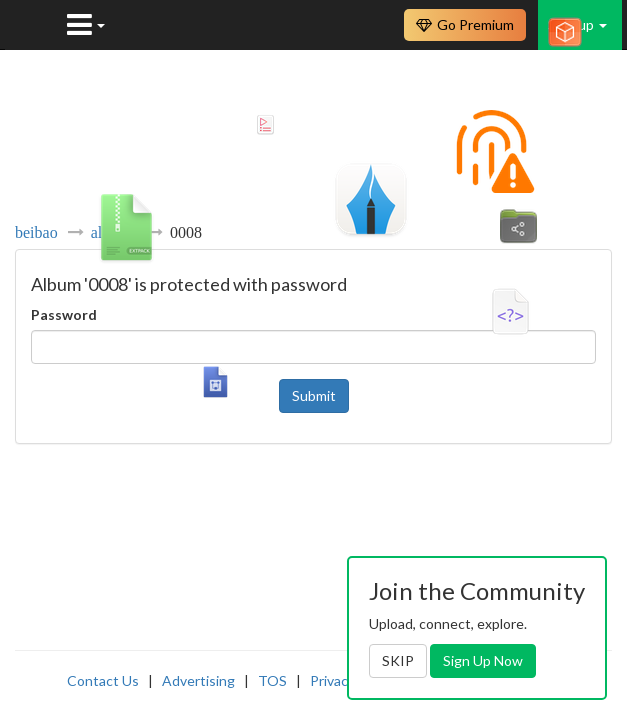 This screenshot has height=720, width=627. Describe the element at coordinates (495, 151) in the screenshot. I see `fingerprint authentication error or failure` at that location.